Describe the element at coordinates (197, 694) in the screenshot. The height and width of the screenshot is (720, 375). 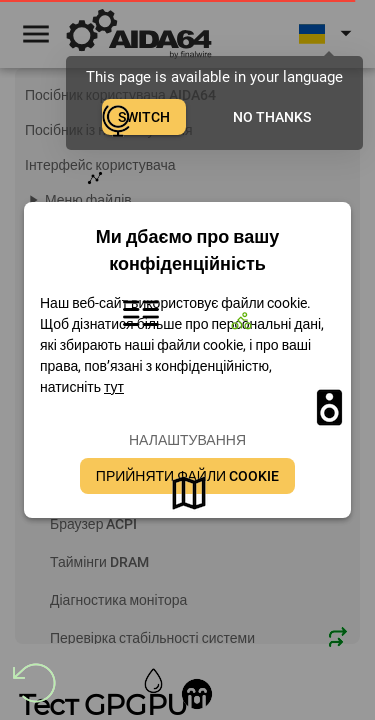
I see `react with a crying or sad emotion` at that location.